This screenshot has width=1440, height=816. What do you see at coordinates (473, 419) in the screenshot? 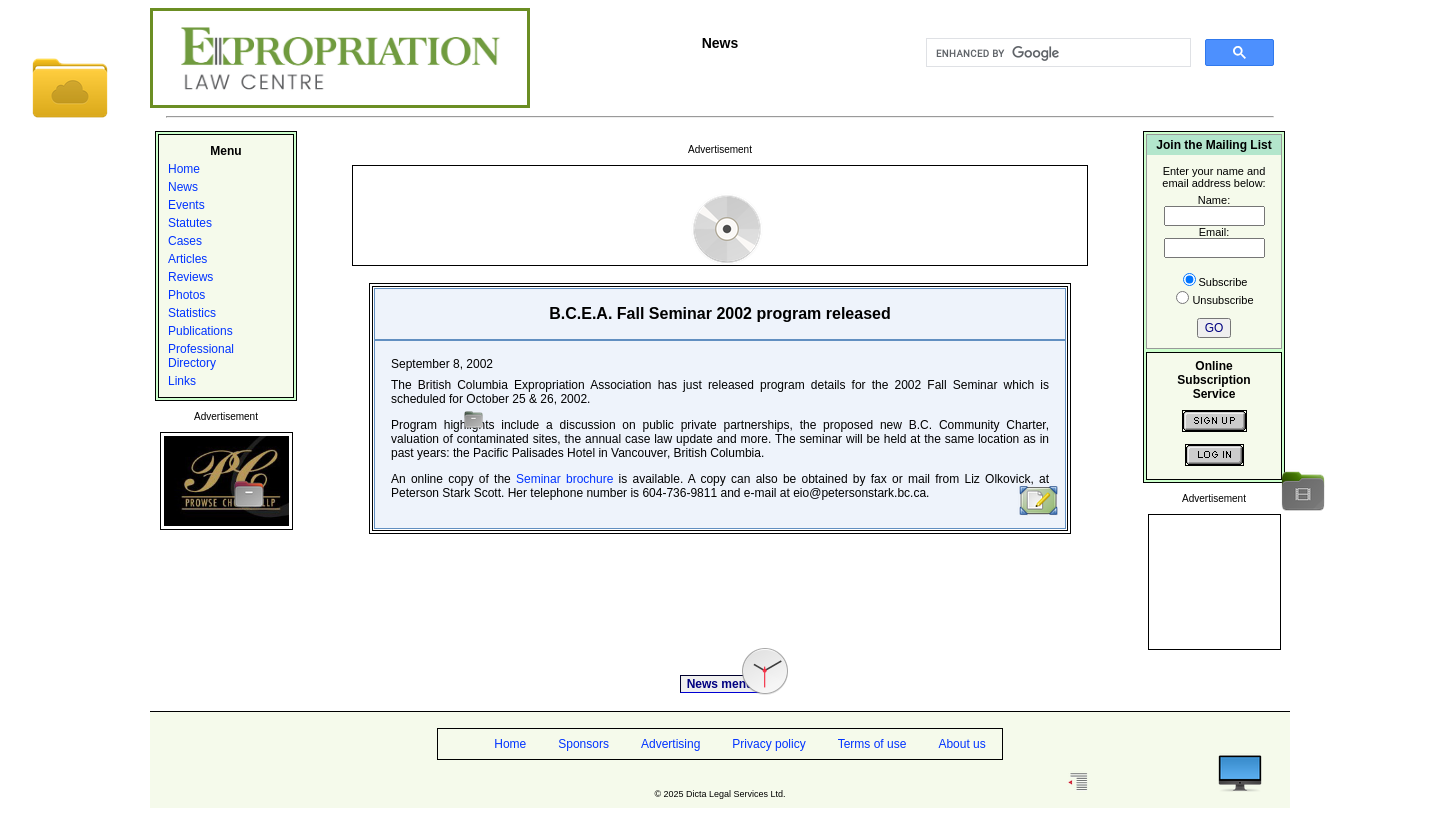
I see `open the file manager` at bounding box center [473, 419].